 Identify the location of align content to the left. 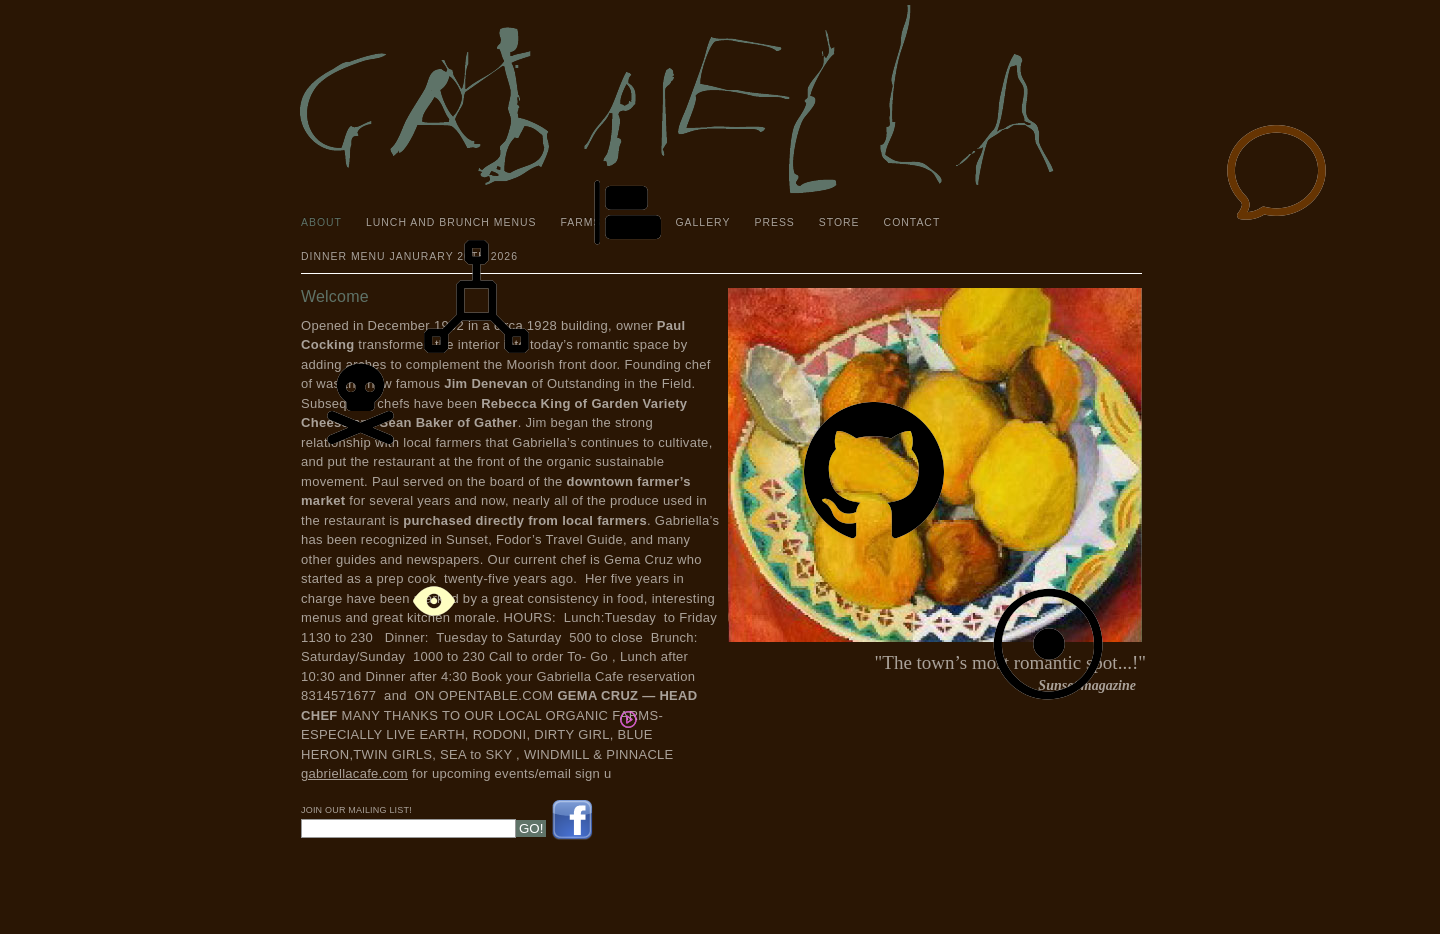
(626, 212).